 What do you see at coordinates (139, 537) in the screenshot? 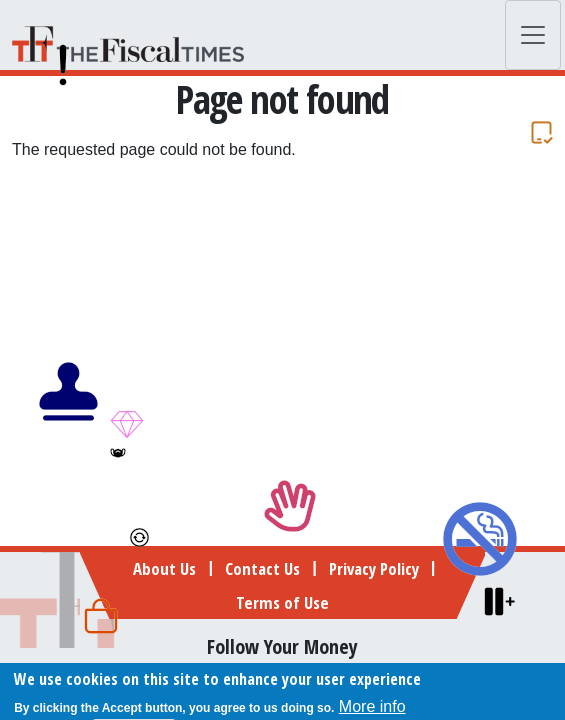
I see `sync data with cloud or server` at bounding box center [139, 537].